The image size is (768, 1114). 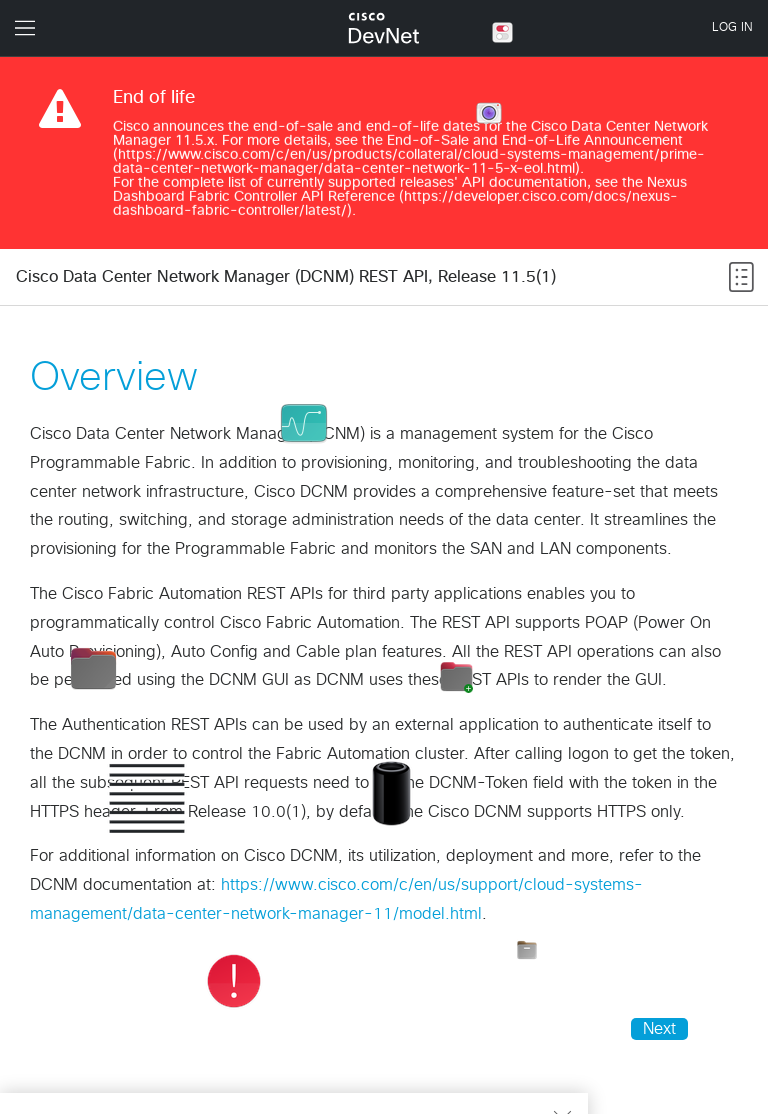 I want to click on create a new folder, so click(x=456, y=676).